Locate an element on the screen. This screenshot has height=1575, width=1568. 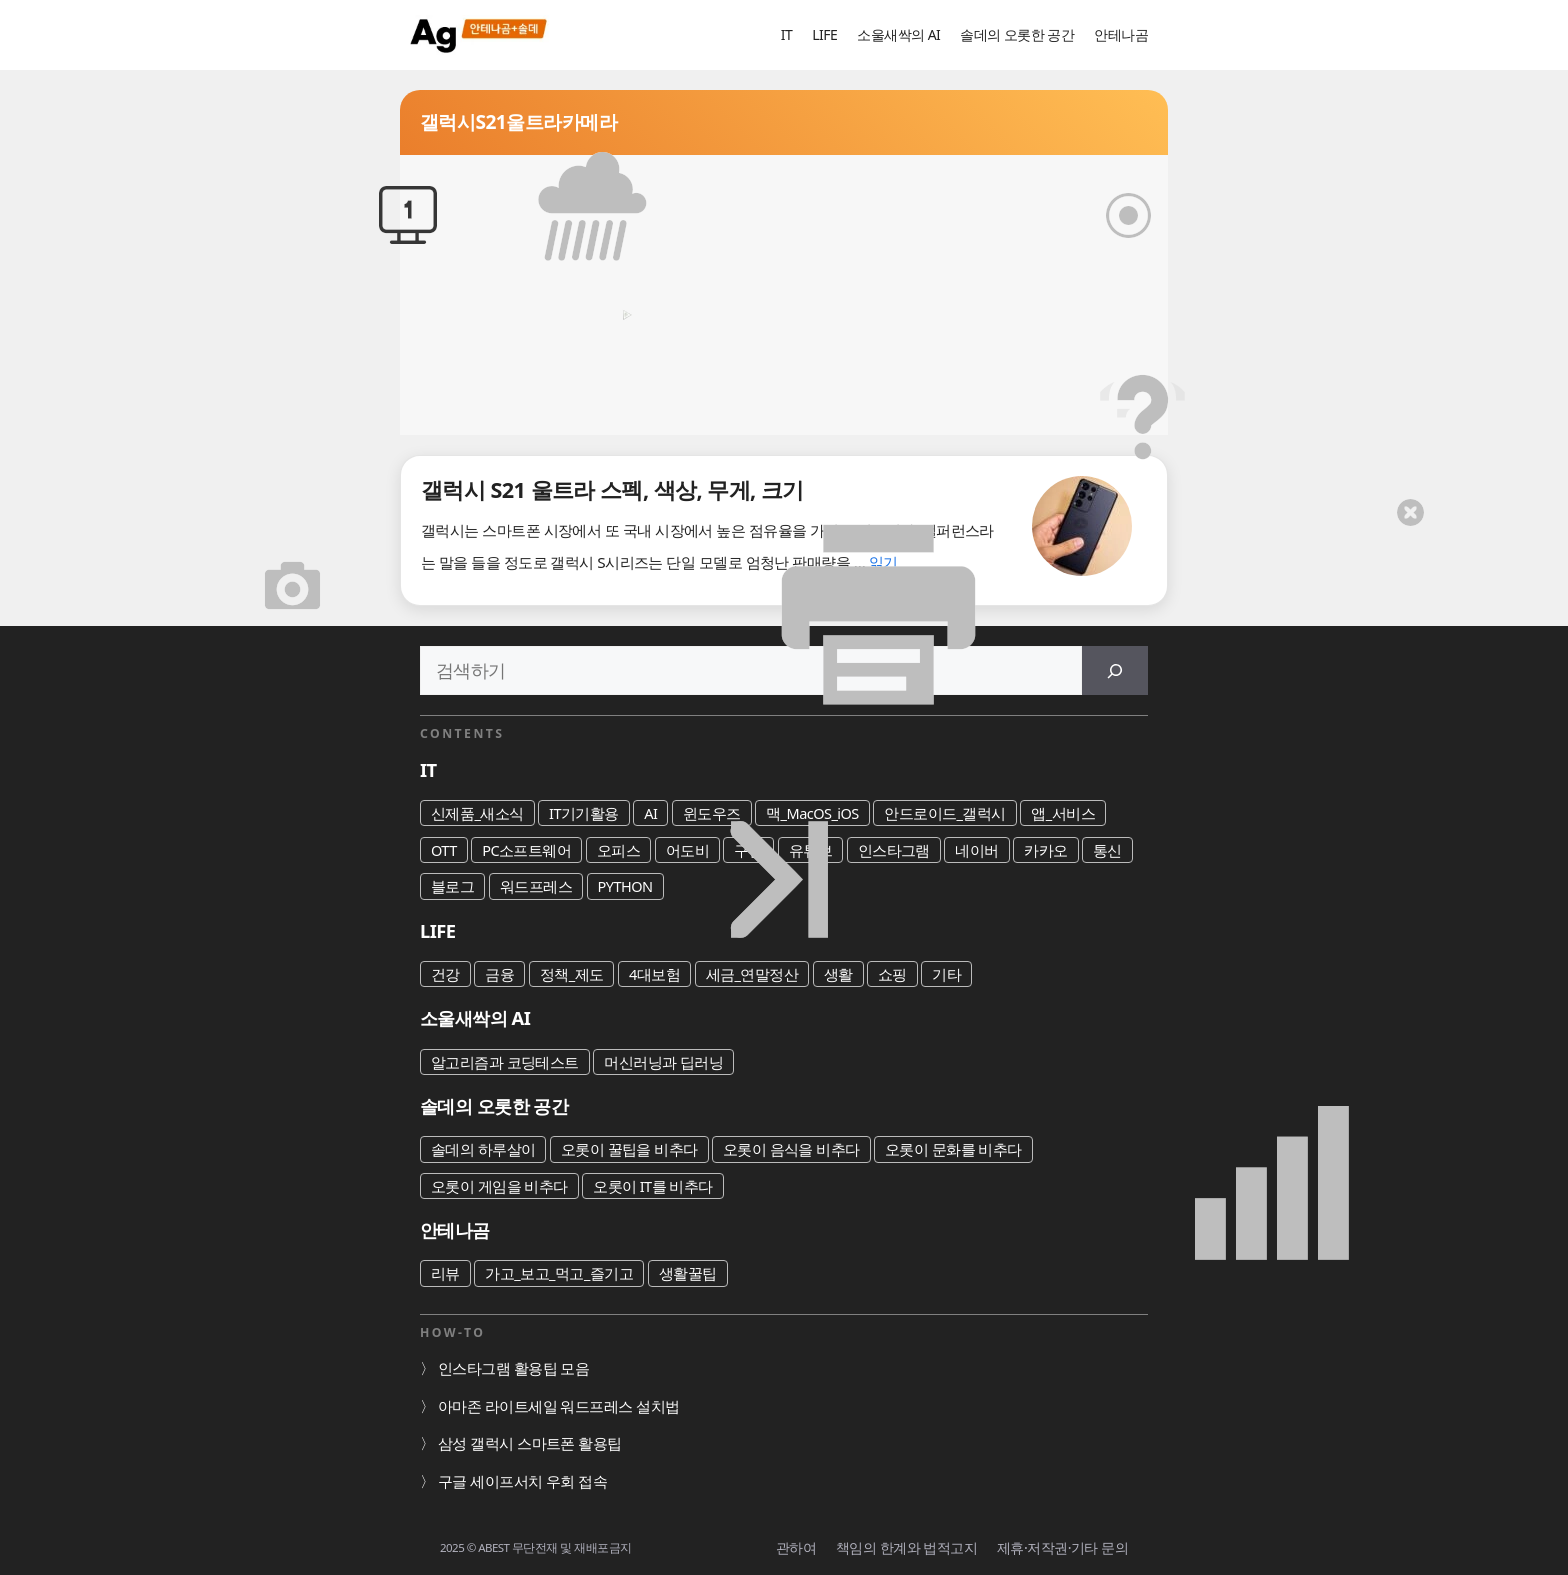
indicates no internet connection despite wifi signal is located at coordinates (1142, 400).